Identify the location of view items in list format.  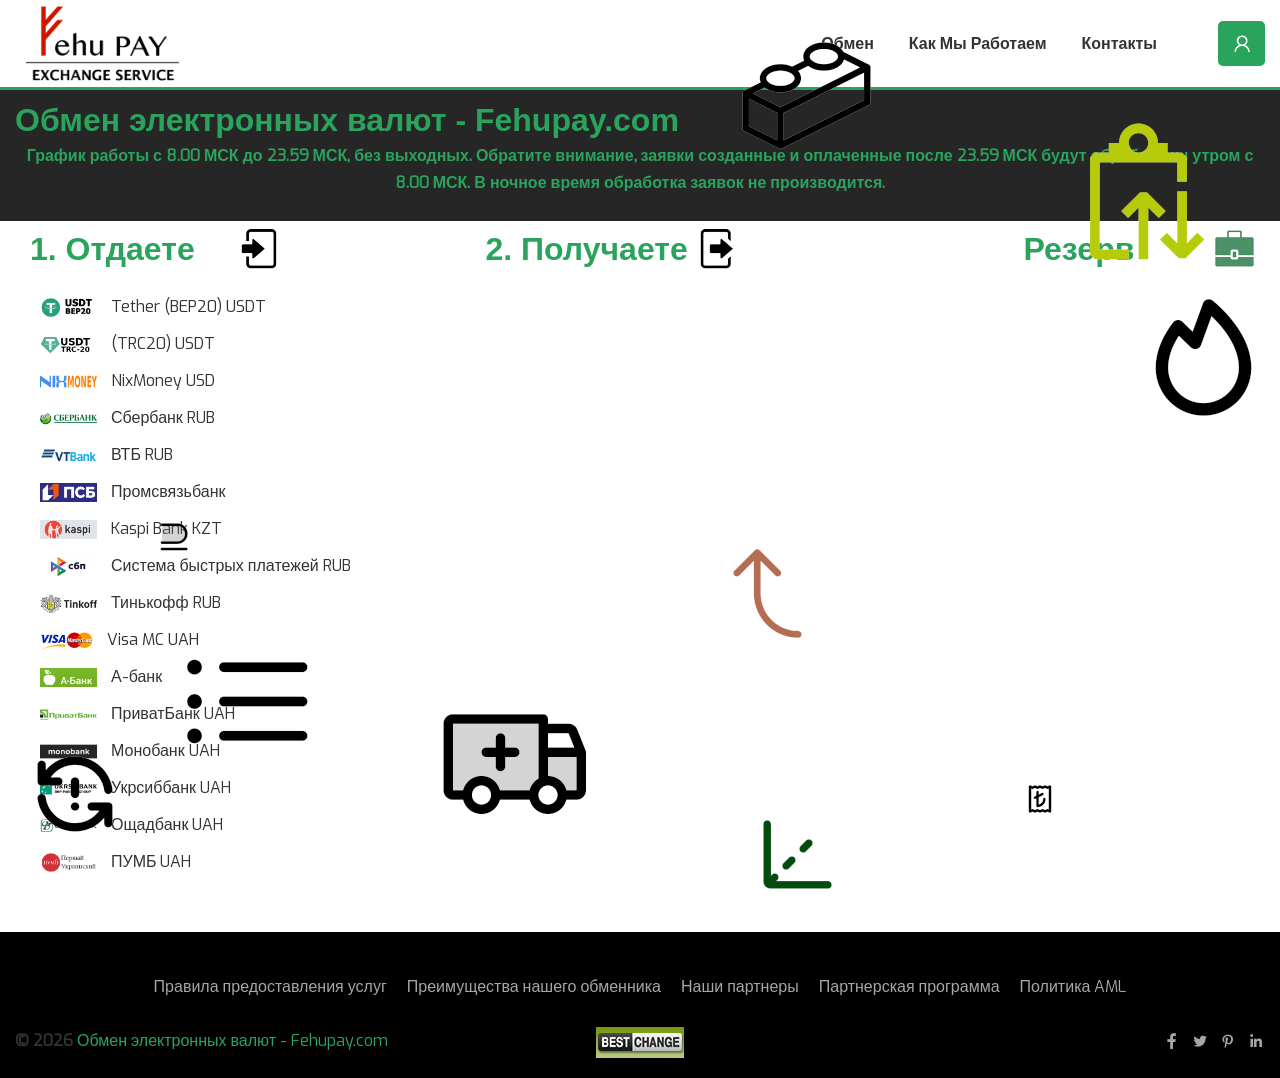
(248, 701).